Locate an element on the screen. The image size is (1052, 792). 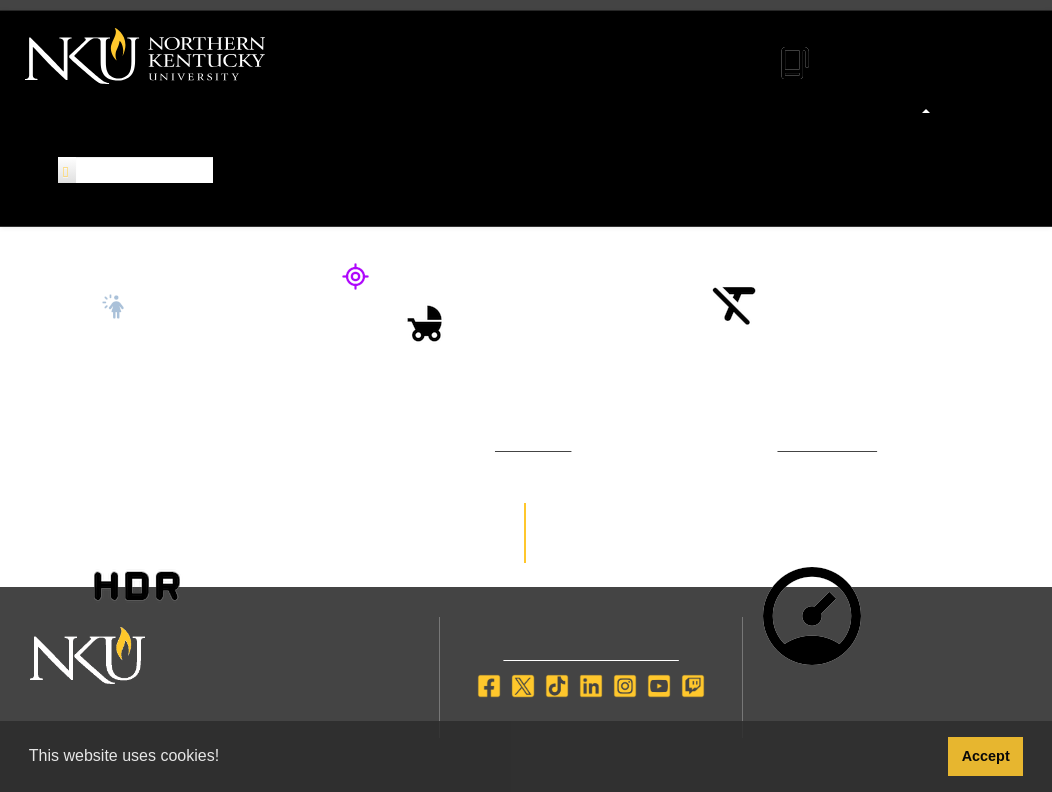
current location found is located at coordinates (355, 276).